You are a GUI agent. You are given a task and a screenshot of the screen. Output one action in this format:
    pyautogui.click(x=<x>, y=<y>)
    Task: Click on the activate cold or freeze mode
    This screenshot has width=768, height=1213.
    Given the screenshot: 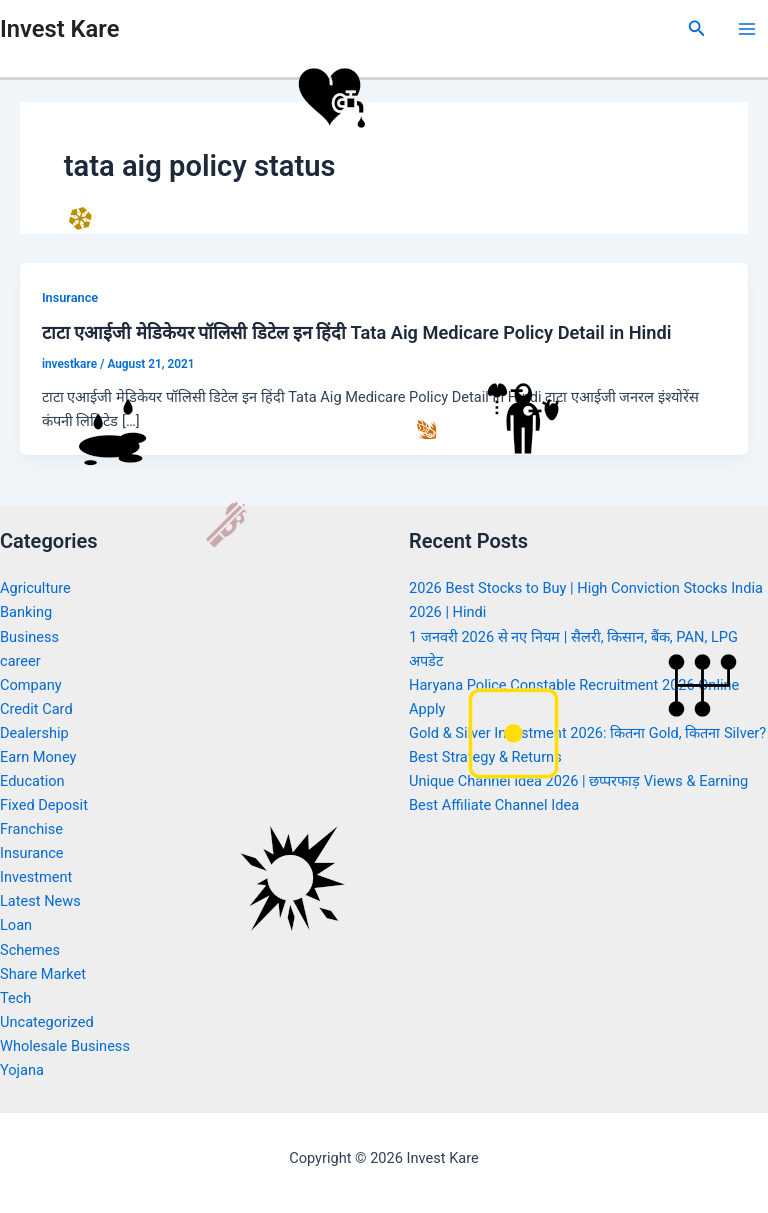 What is the action you would take?
    pyautogui.click(x=80, y=218)
    